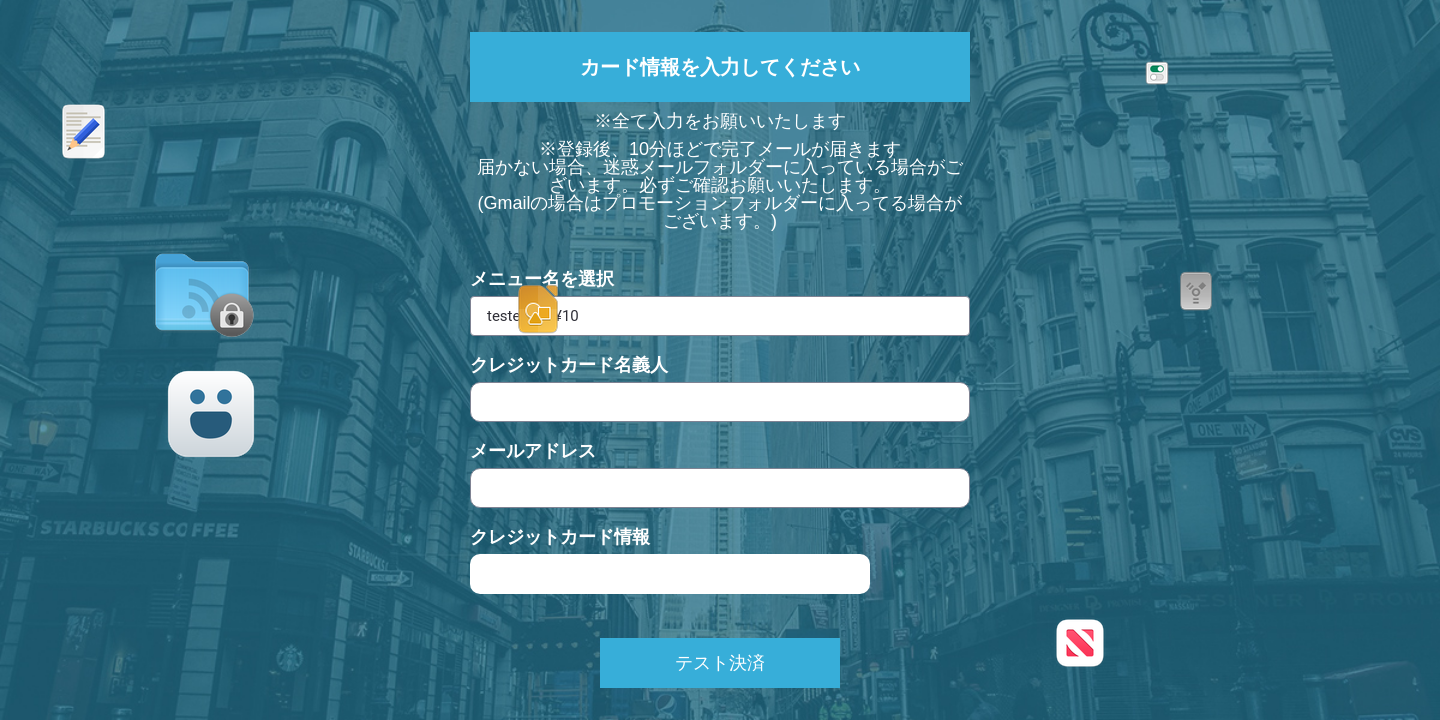 The height and width of the screenshot is (720, 1440). I want to click on launch a boy and his blob game, so click(211, 414).